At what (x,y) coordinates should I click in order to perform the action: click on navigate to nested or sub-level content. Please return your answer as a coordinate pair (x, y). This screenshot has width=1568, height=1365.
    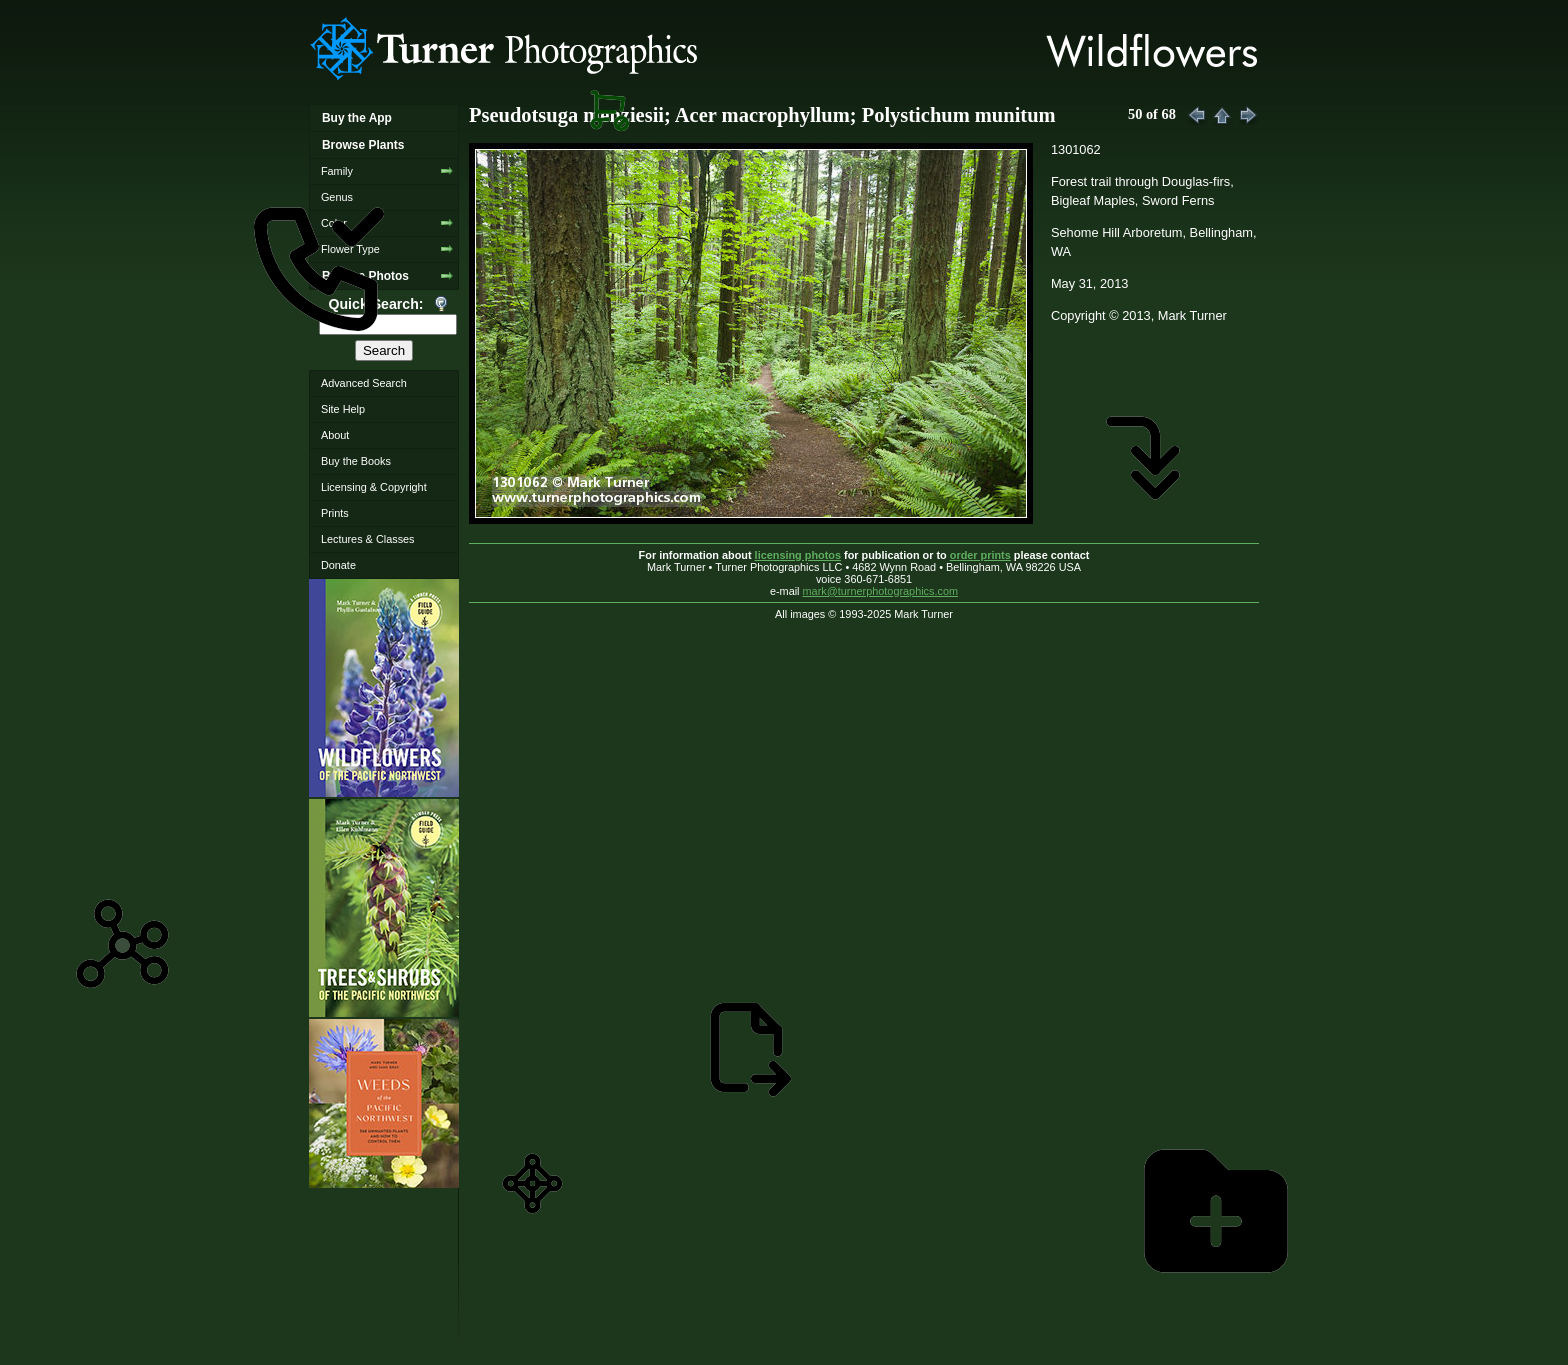
    Looking at the image, I should click on (1145, 460).